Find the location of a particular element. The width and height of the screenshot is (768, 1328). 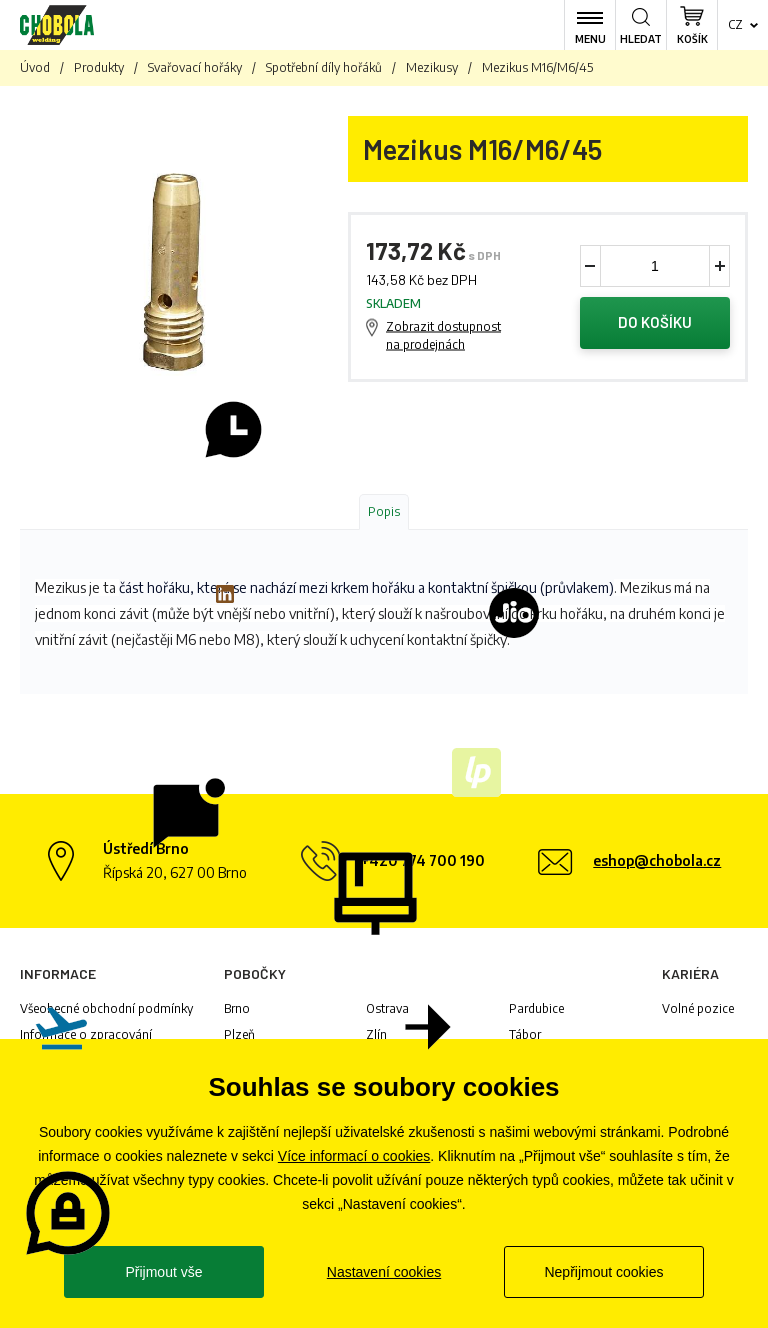

access brush or painting tools is located at coordinates (375, 889).